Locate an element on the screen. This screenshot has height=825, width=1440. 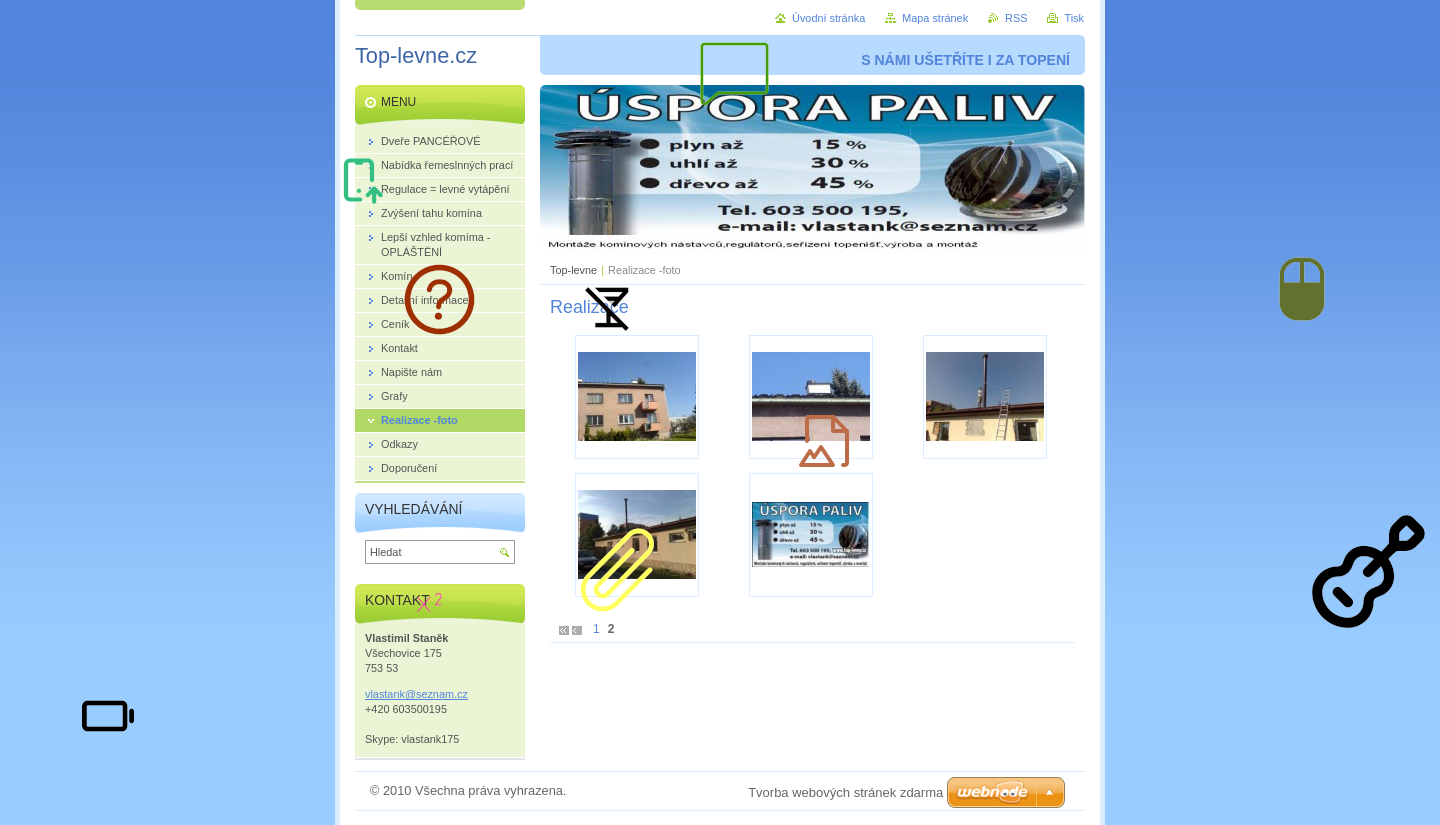
apply superscript formatting to selected text is located at coordinates (428, 603).